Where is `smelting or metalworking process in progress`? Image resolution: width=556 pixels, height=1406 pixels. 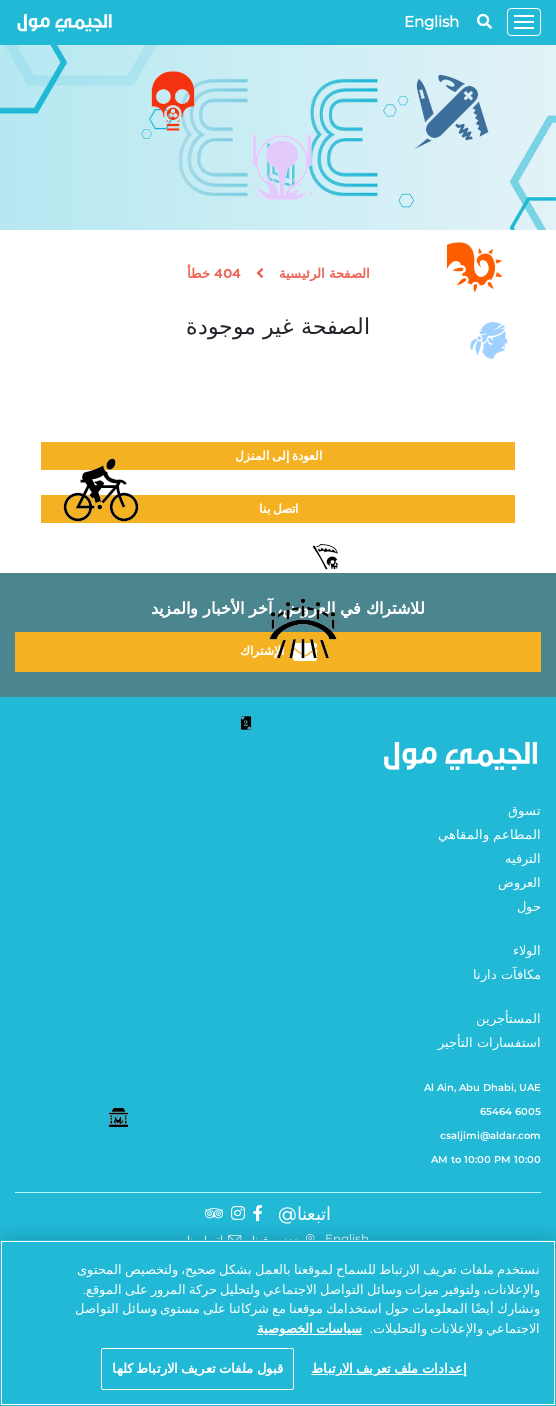
smelting or metalworking process in progress is located at coordinates (282, 167).